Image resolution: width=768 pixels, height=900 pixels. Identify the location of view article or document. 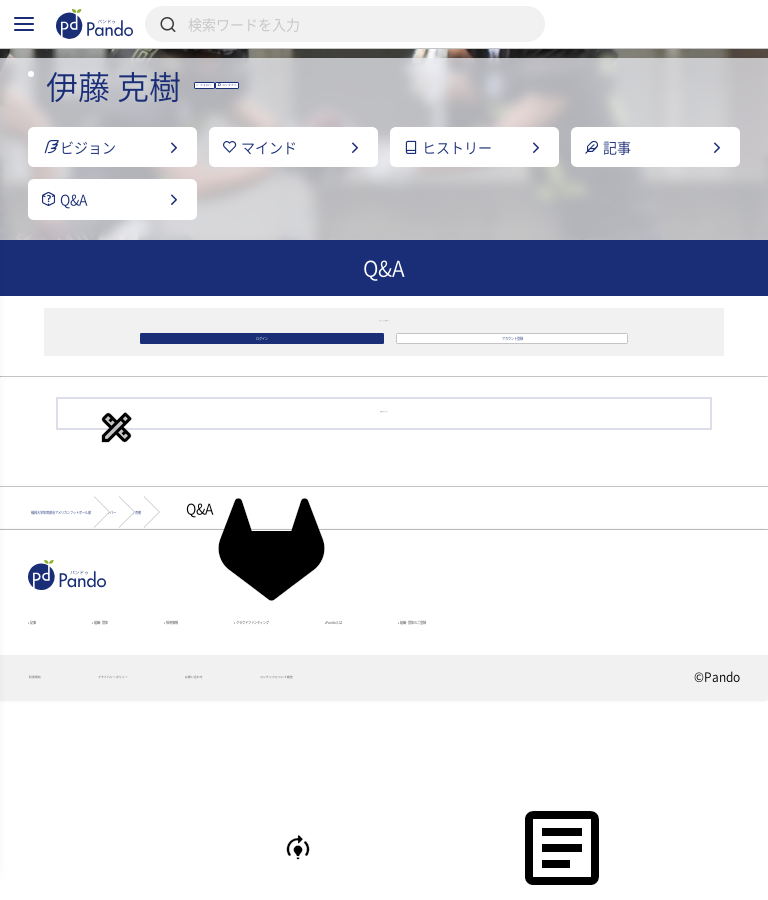
(562, 848).